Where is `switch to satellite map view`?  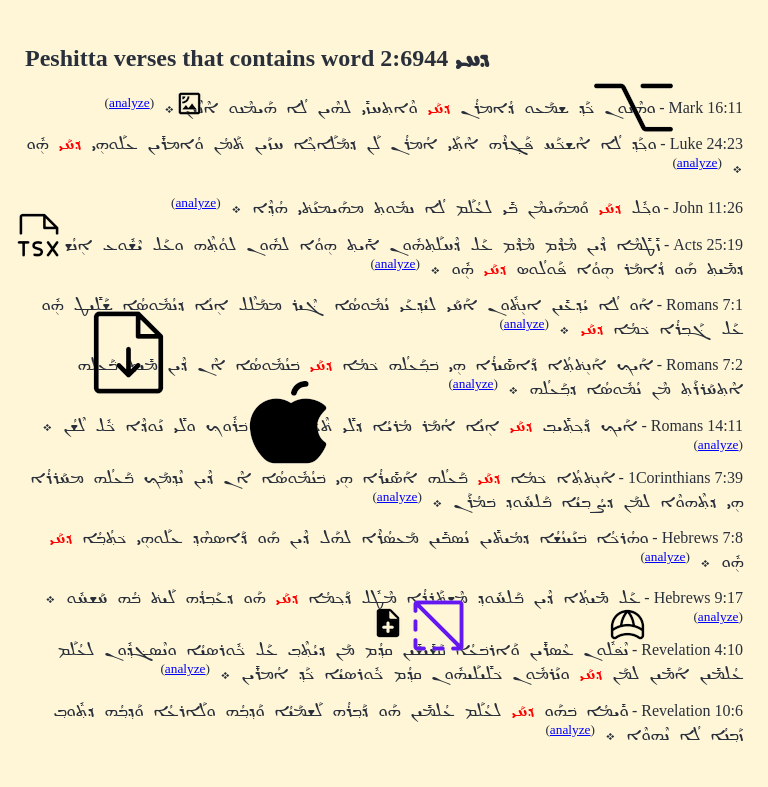
switch to satellite map view is located at coordinates (189, 103).